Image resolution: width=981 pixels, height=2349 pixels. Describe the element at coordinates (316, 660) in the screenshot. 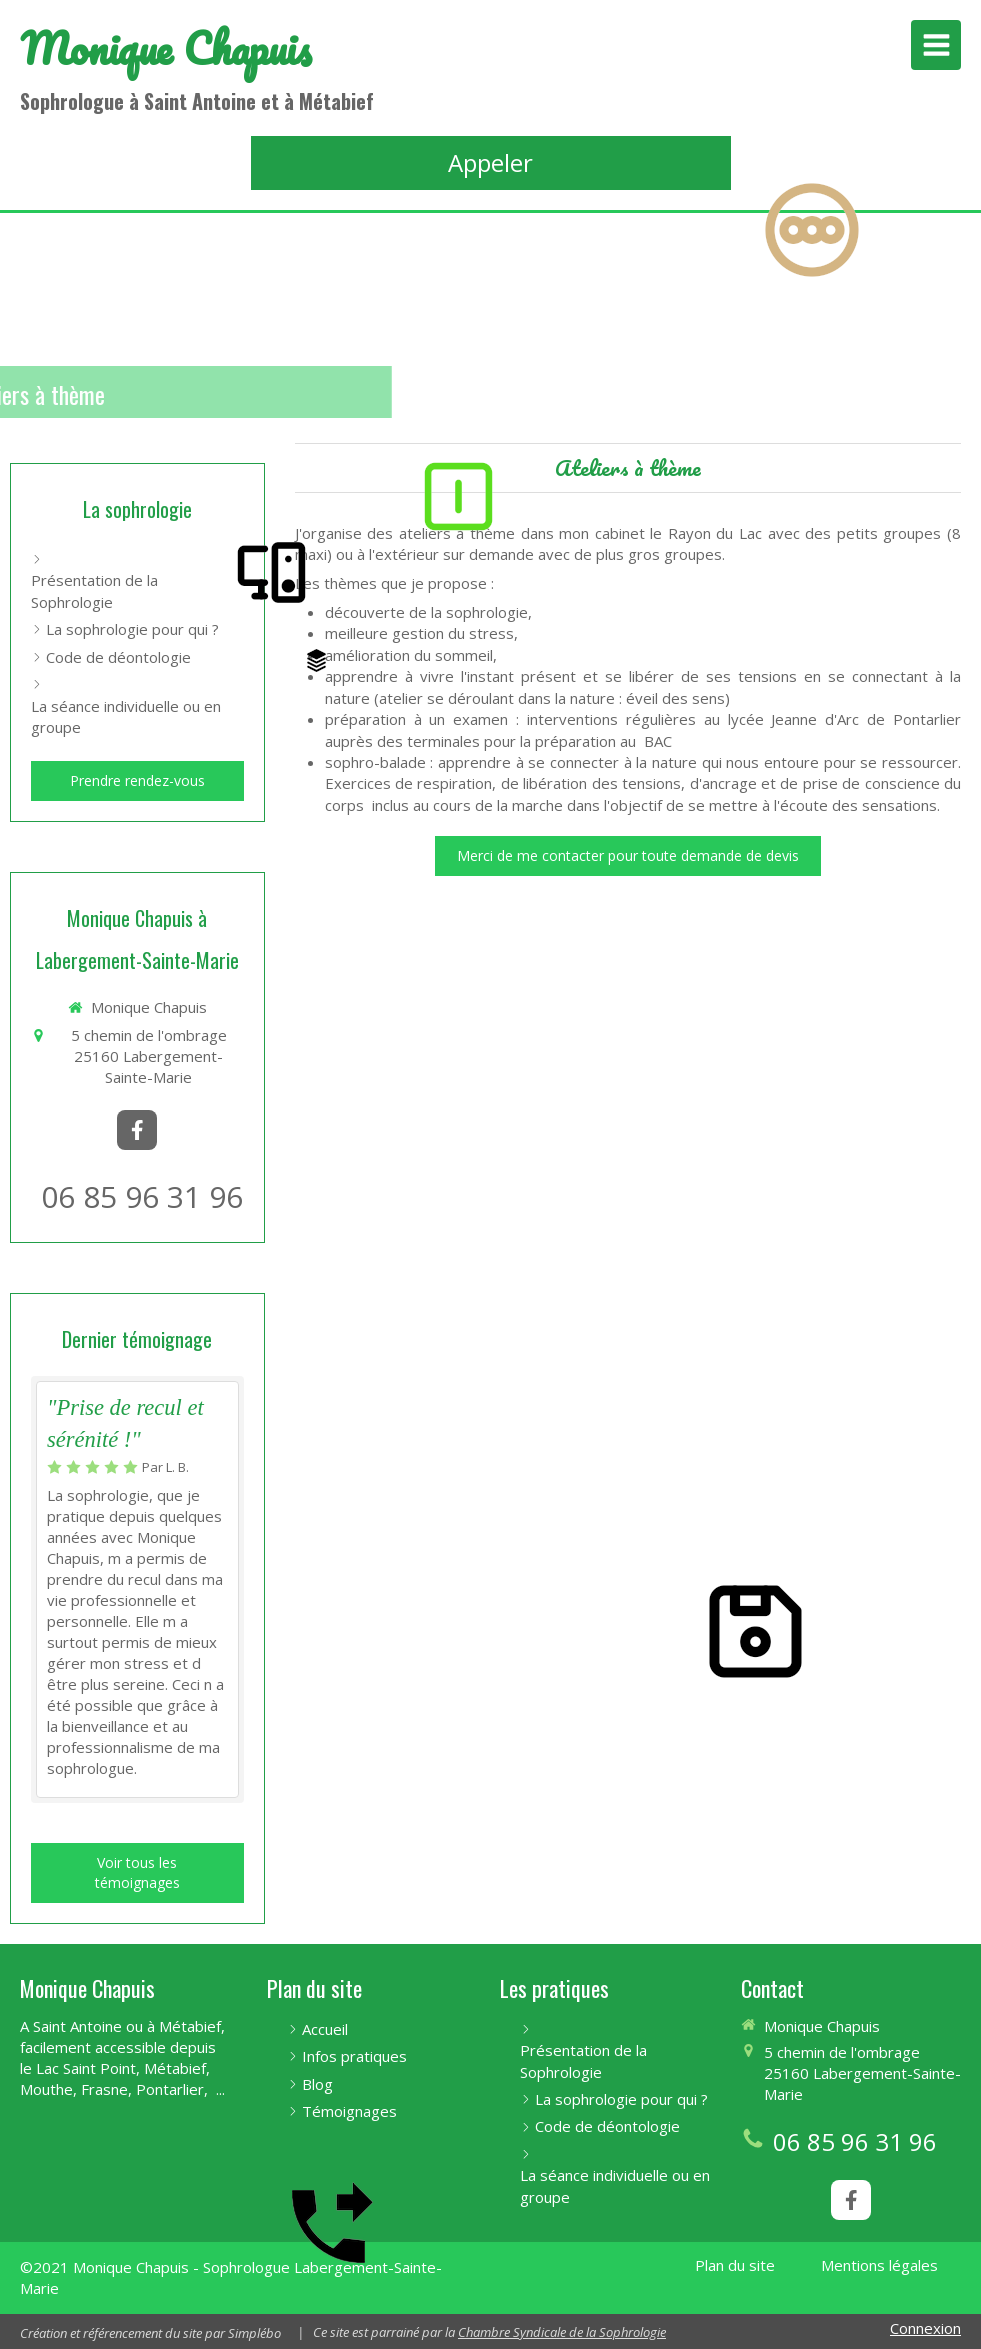

I see `view layered content or stacked items` at that location.